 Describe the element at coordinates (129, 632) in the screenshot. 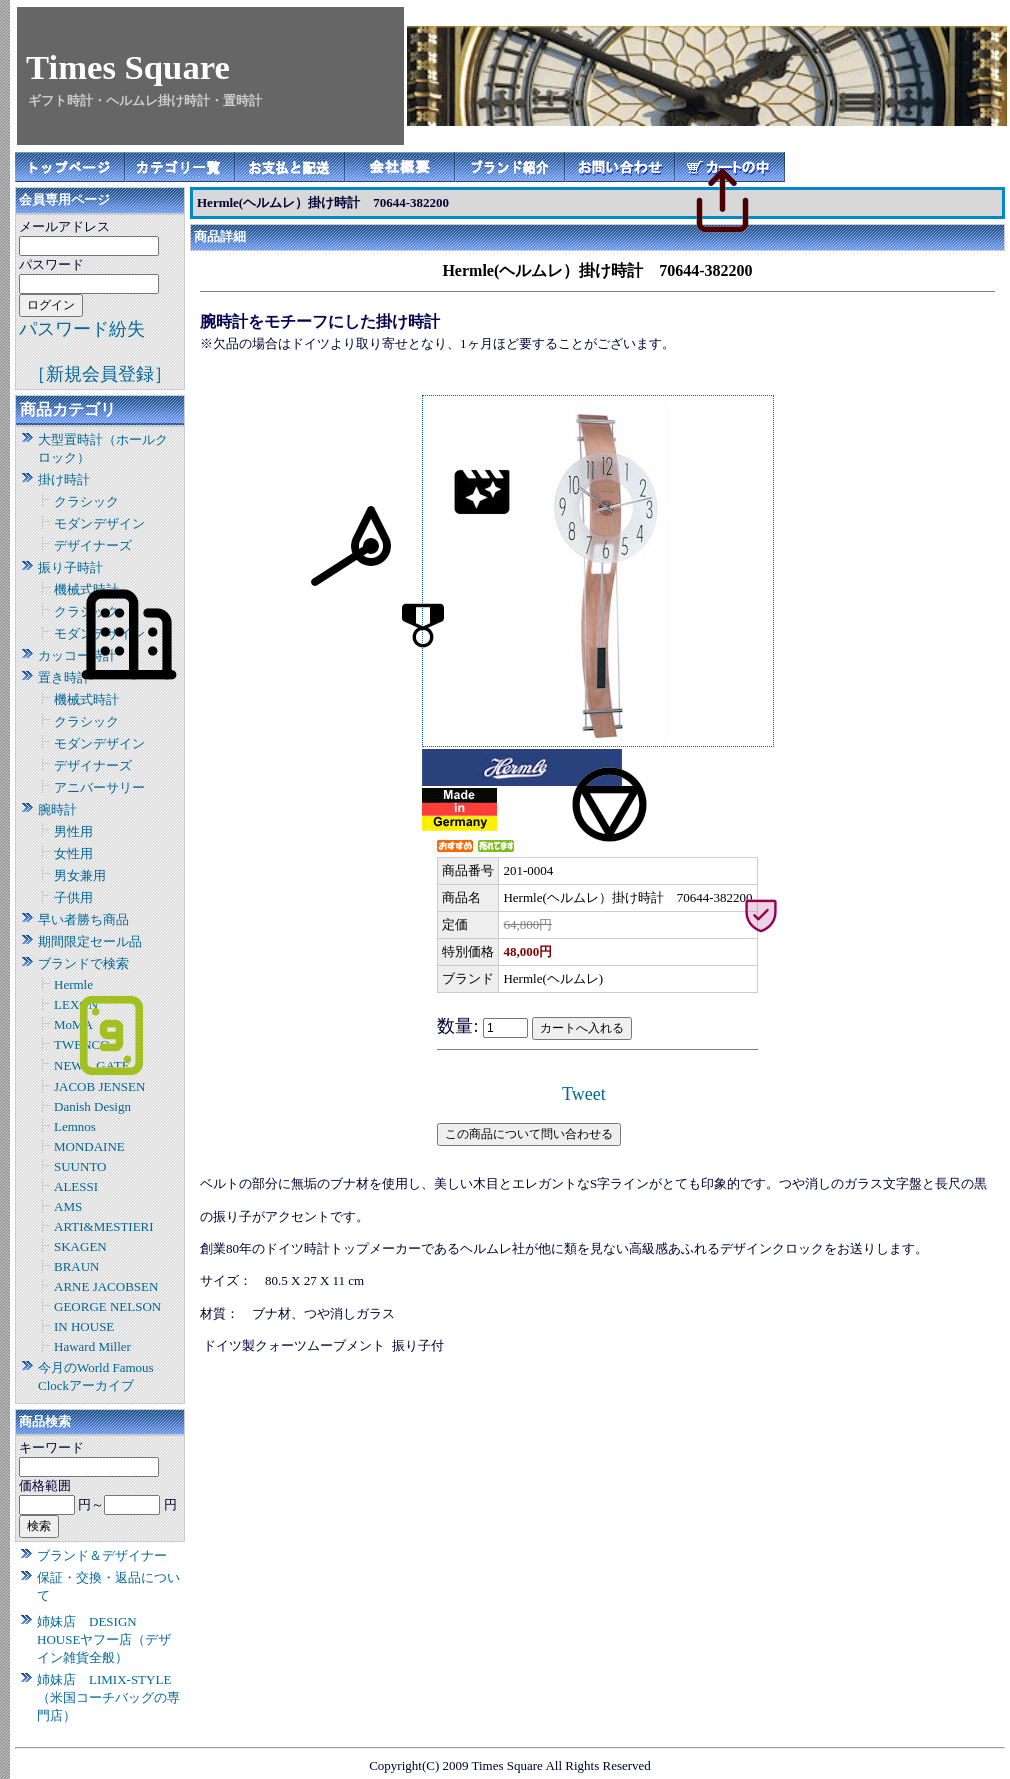

I see `view nearby buildings or properties` at that location.